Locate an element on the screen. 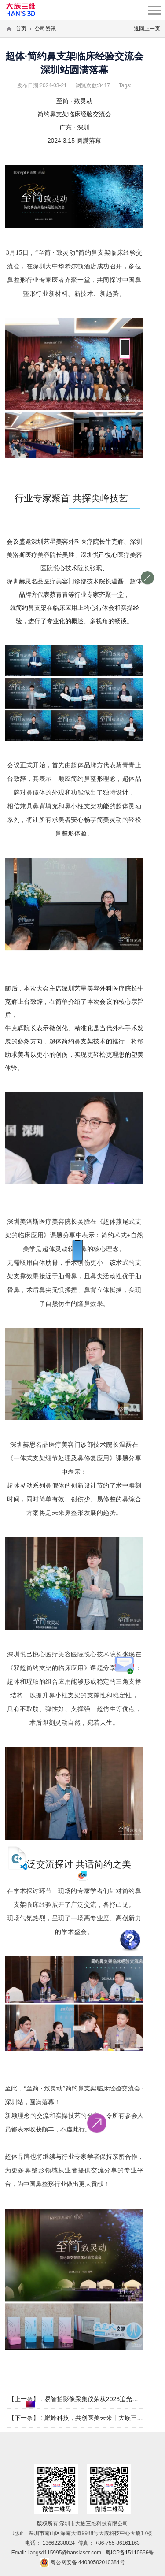 Image resolution: width=165 pixels, height=2576 pixels. compose a new email message is located at coordinates (124, 1664).